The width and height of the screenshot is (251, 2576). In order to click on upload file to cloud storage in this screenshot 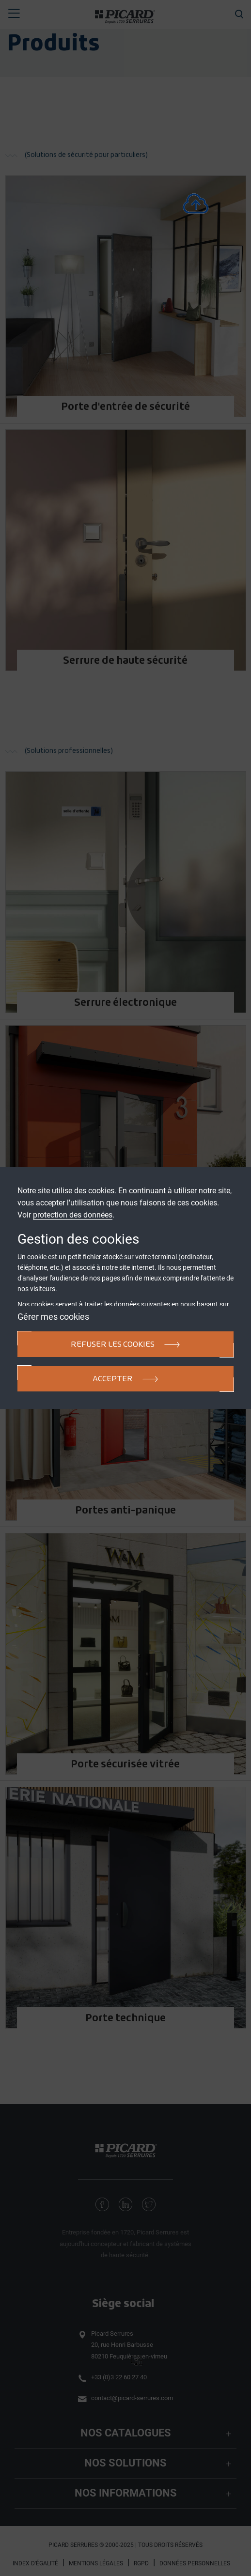, I will do `click(196, 203)`.